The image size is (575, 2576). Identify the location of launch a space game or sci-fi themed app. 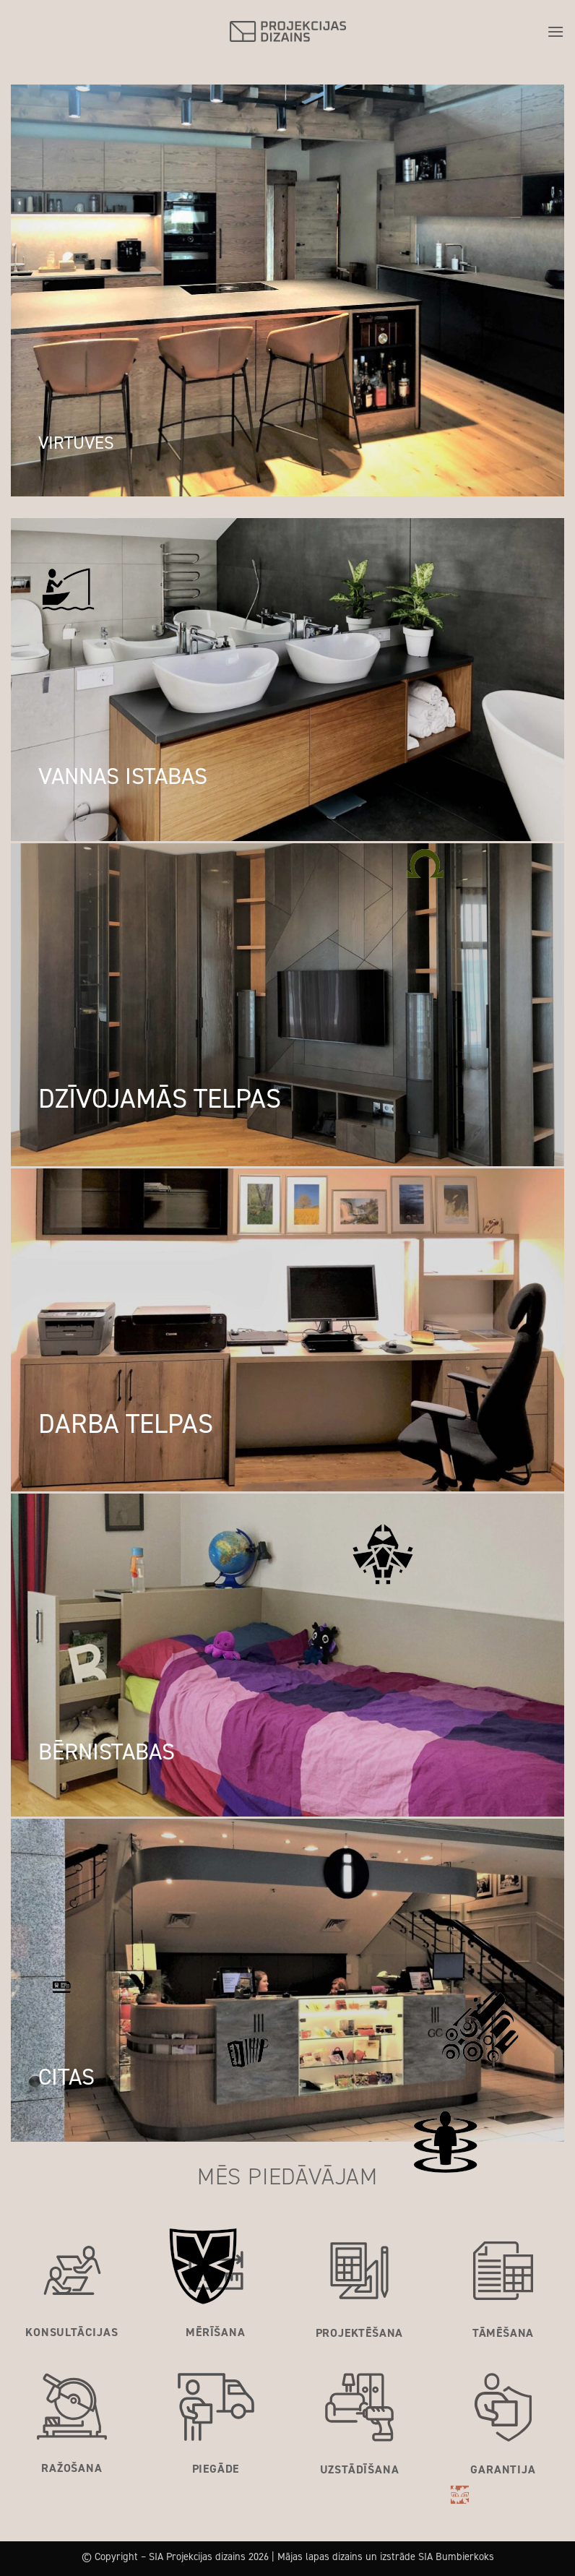
(383, 1554).